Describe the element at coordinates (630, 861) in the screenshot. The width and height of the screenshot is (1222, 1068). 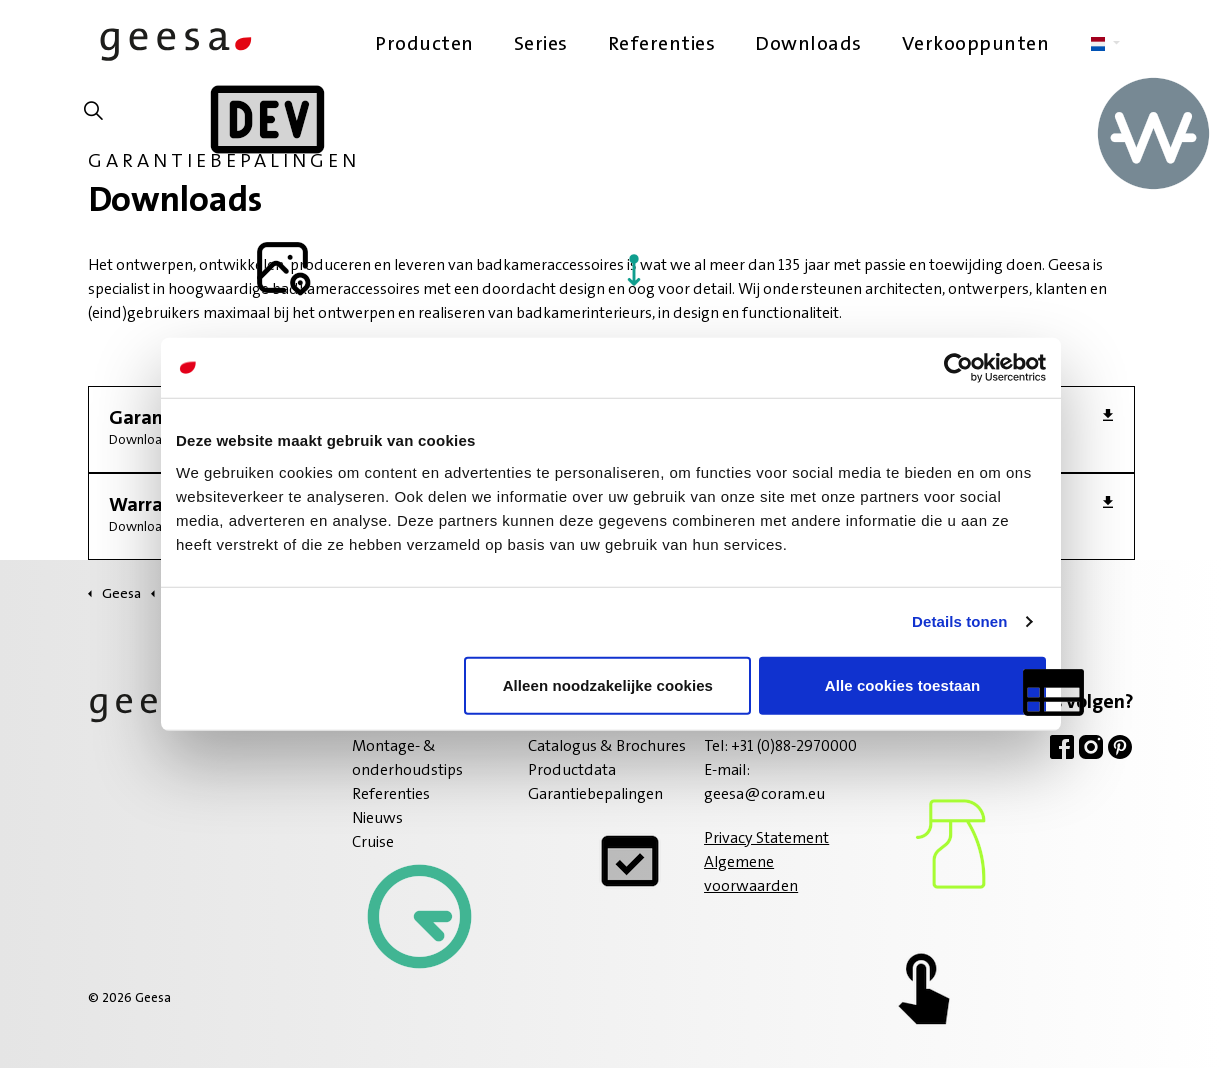
I see `indicates a verified domain or website` at that location.